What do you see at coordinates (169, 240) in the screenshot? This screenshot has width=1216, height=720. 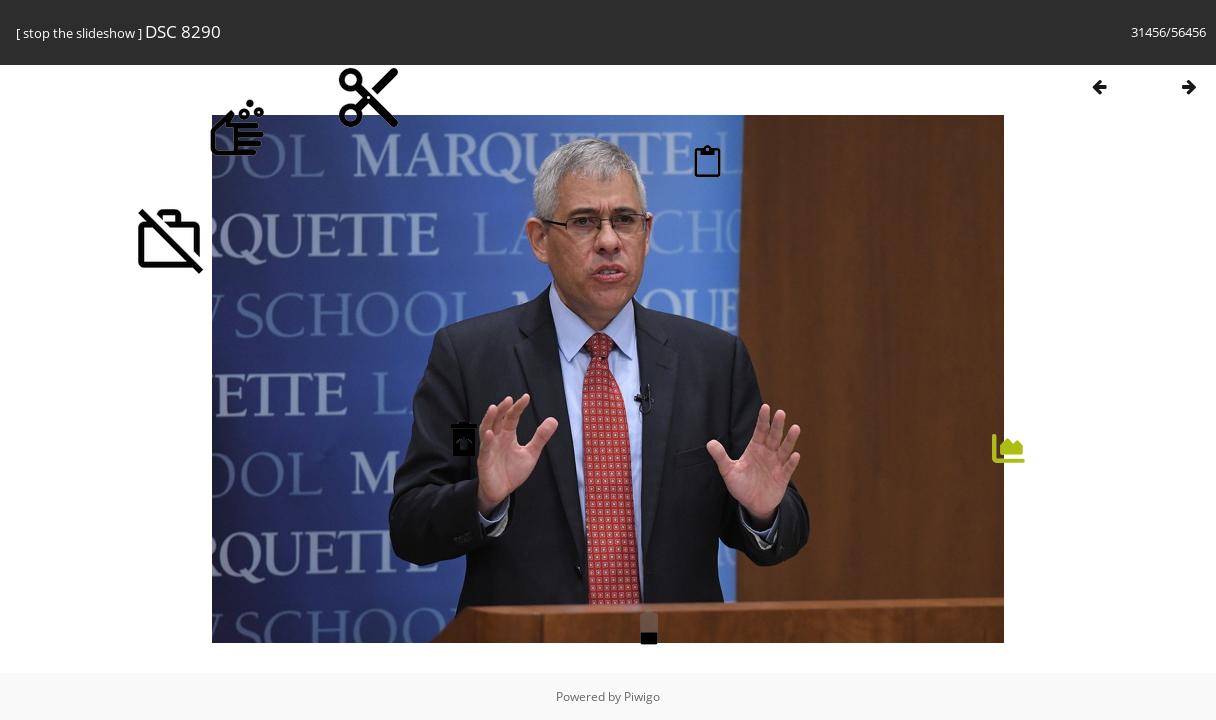 I see `work mode disabled or unavailable` at bounding box center [169, 240].